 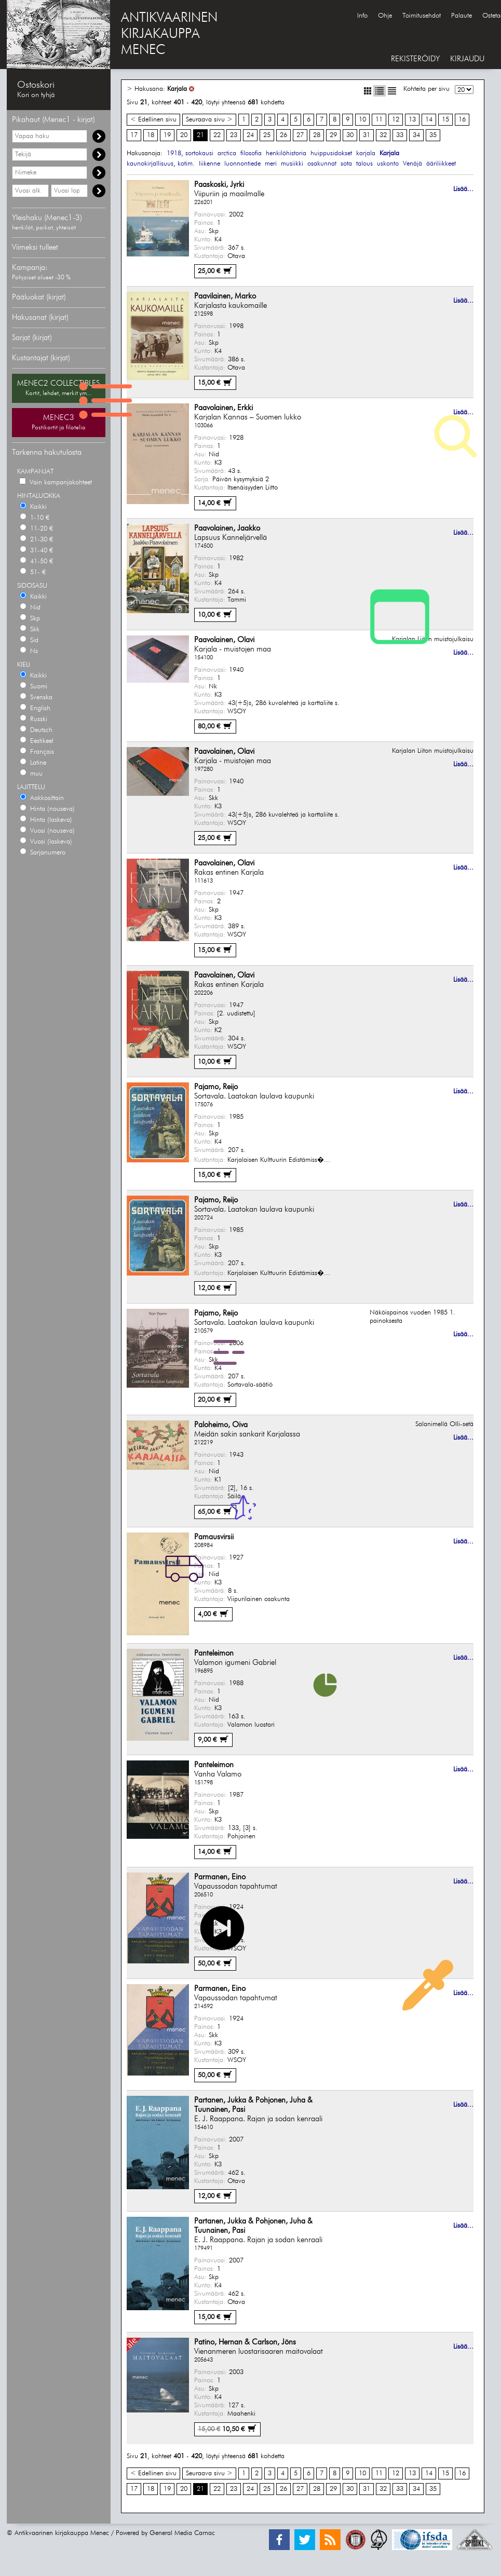 I want to click on view list of items, so click(x=105, y=400).